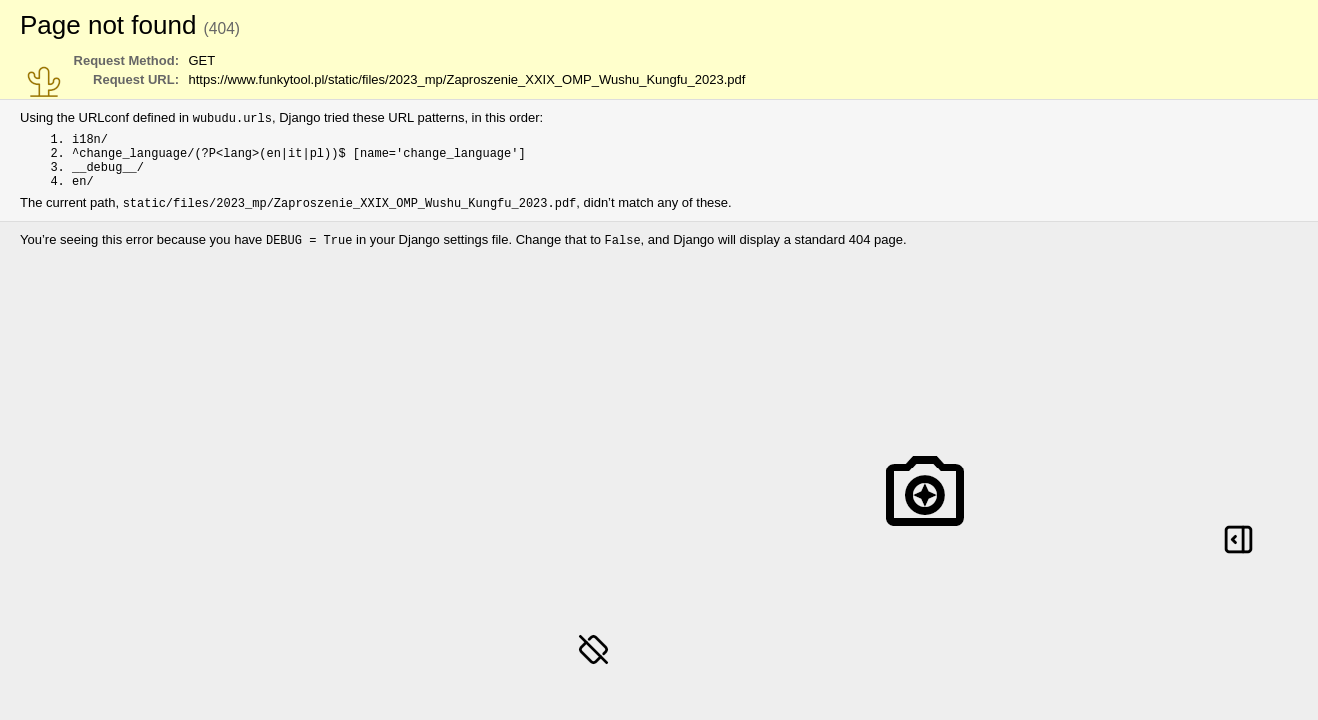 This screenshot has width=1318, height=720. I want to click on enhance or improve photo quality, so click(925, 491).